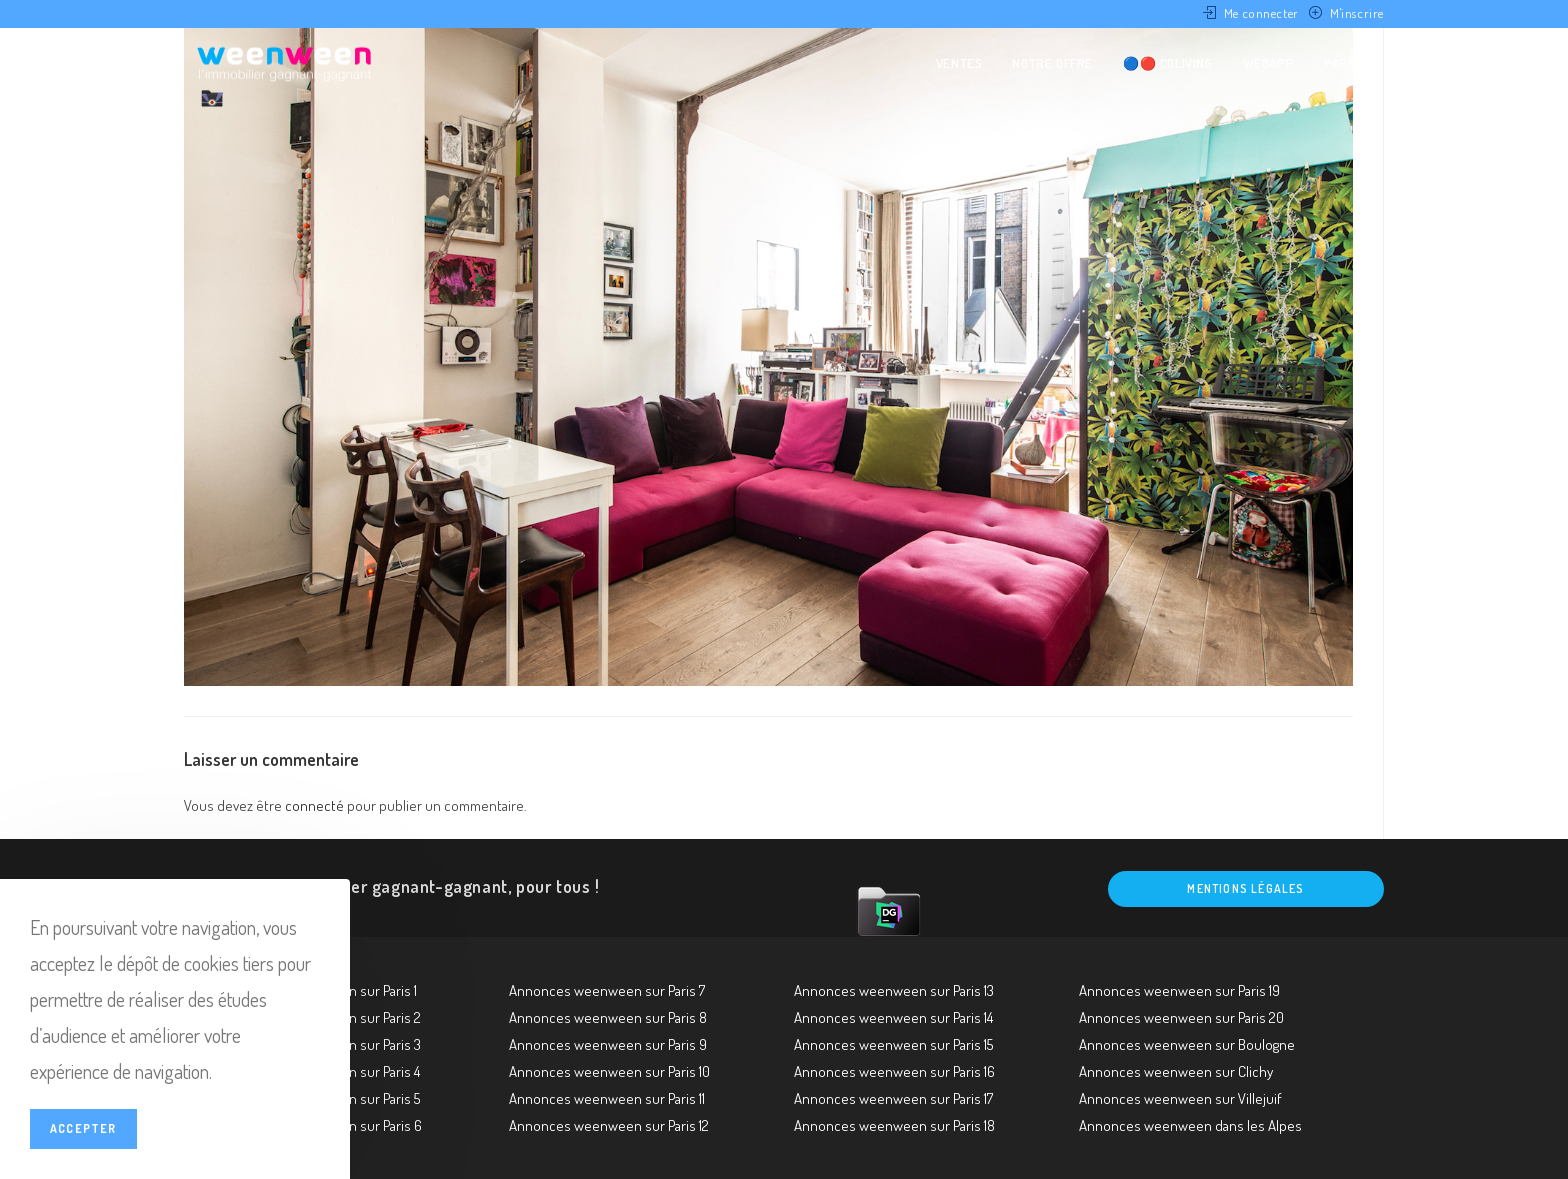 The image size is (1568, 1179). What do you see at coordinates (212, 99) in the screenshot?
I see `open folder containing Pokémon-style game files` at bounding box center [212, 99].